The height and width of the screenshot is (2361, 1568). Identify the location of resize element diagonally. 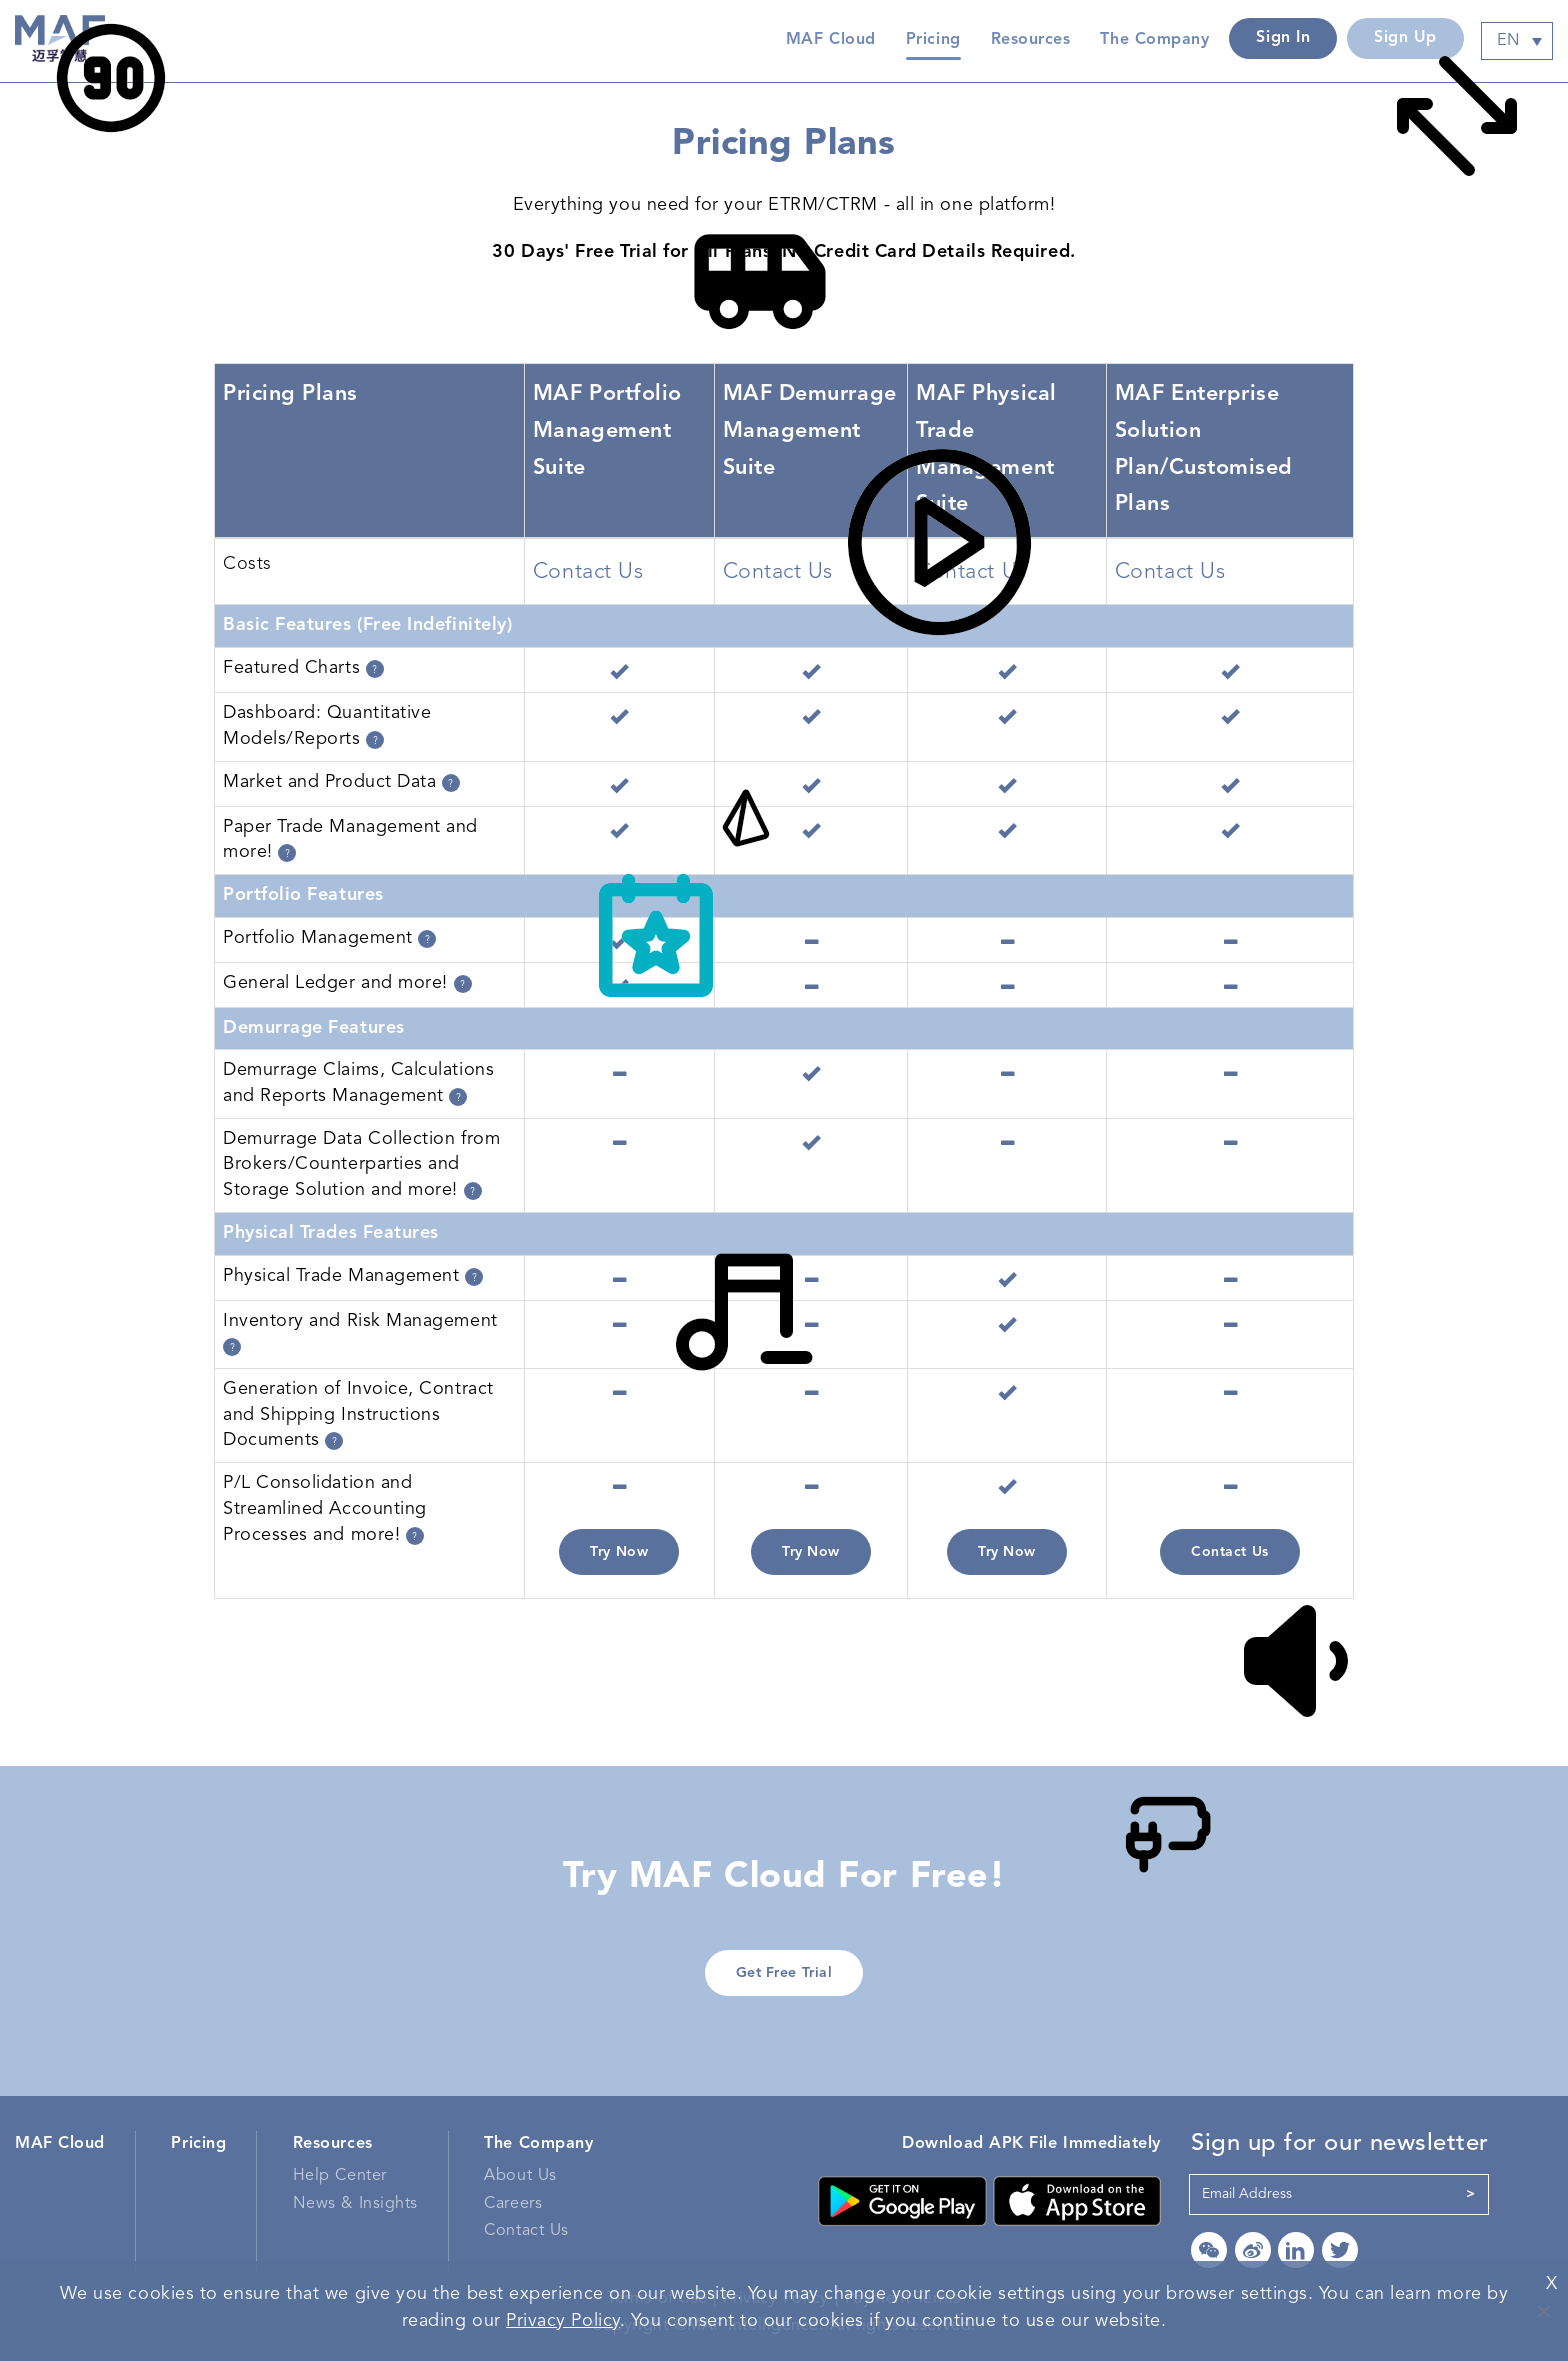
(1457, 116).